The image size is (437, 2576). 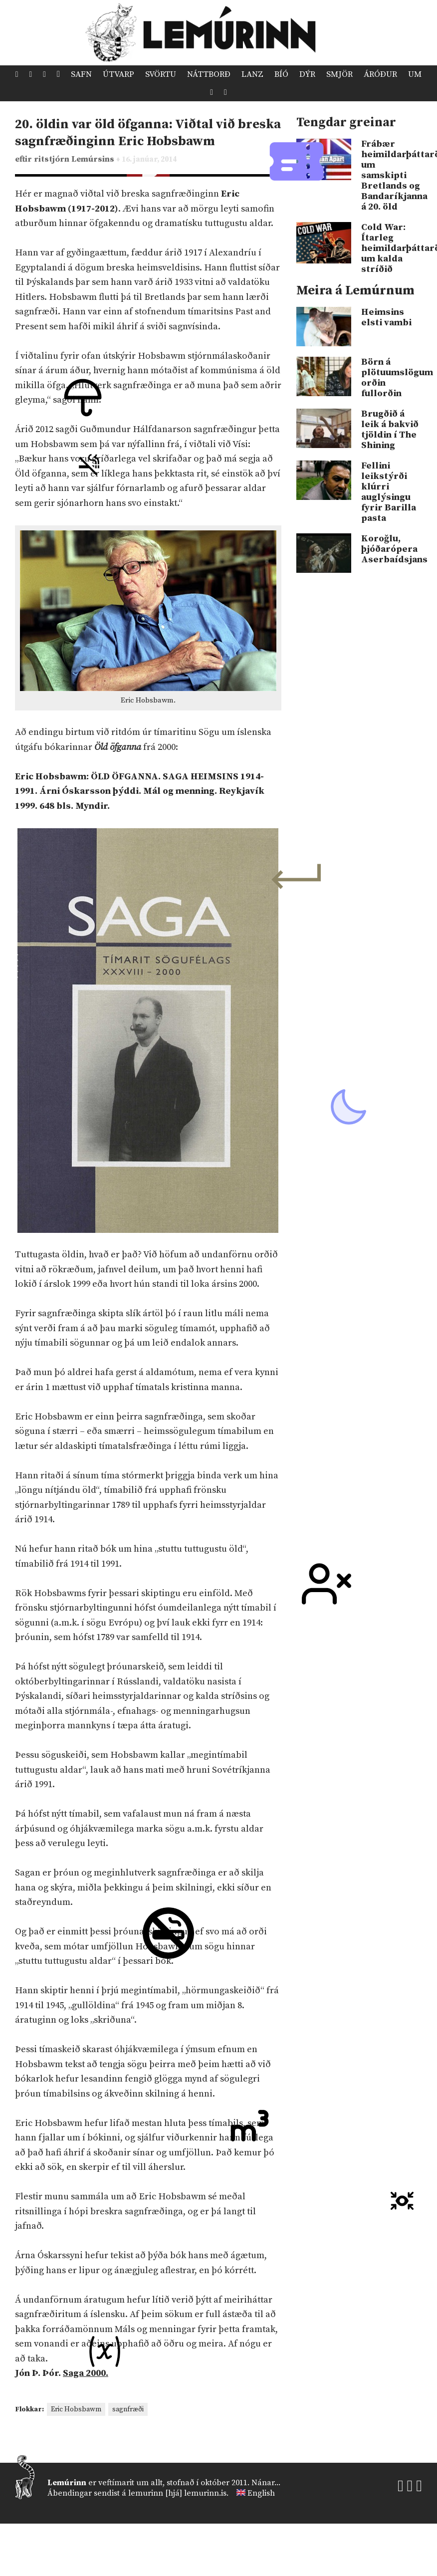 I want to click on toggle dark mode or night theme, so click(x=347, y=1108).